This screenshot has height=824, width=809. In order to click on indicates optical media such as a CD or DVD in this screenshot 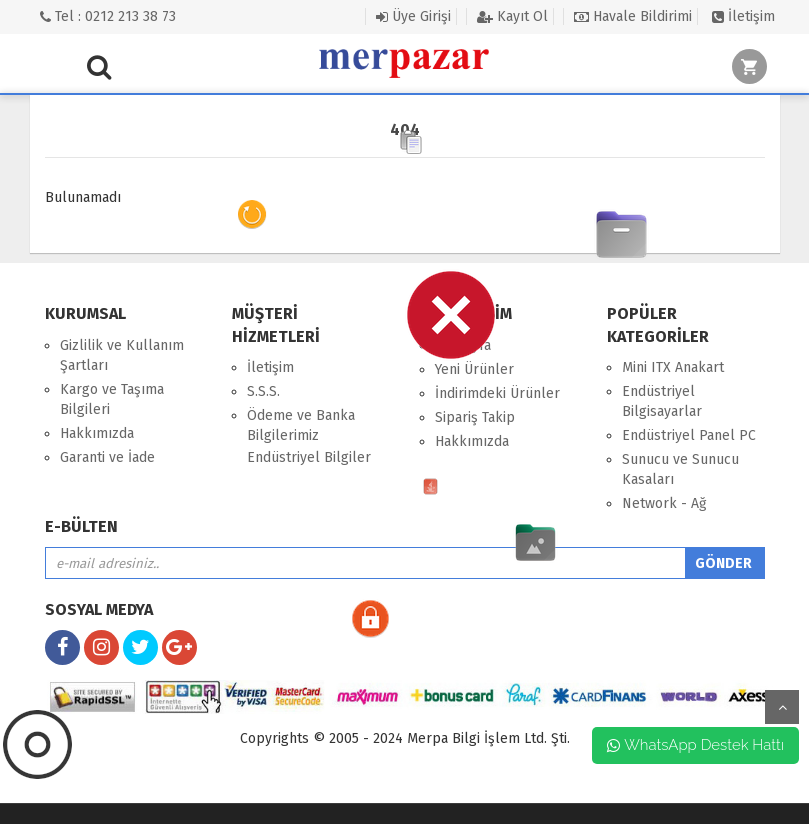, I will do `click(37, 744)`.